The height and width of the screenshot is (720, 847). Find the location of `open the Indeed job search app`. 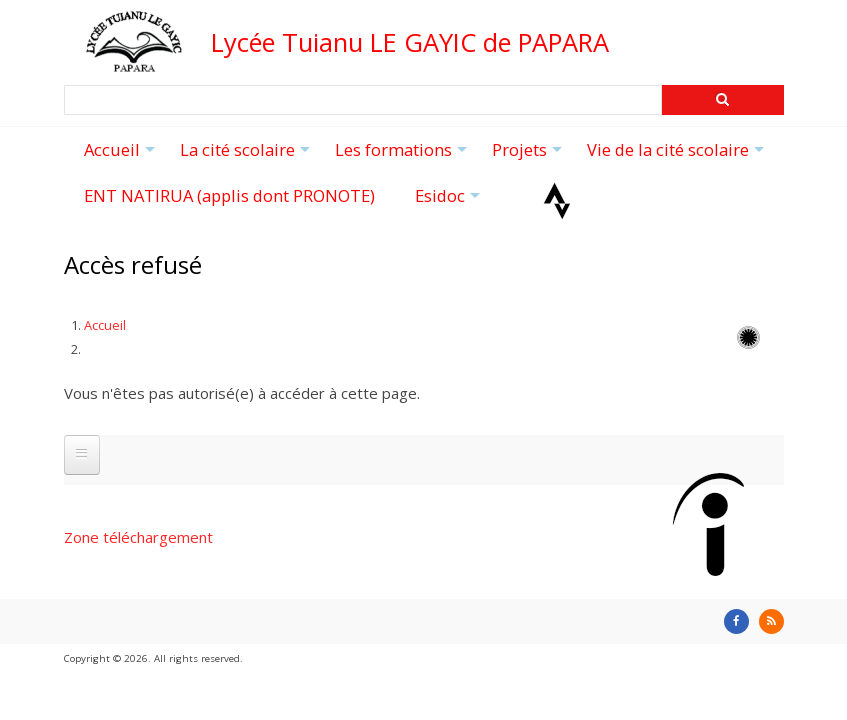

open the Indeed job search app is located at coordinates (708, 524).